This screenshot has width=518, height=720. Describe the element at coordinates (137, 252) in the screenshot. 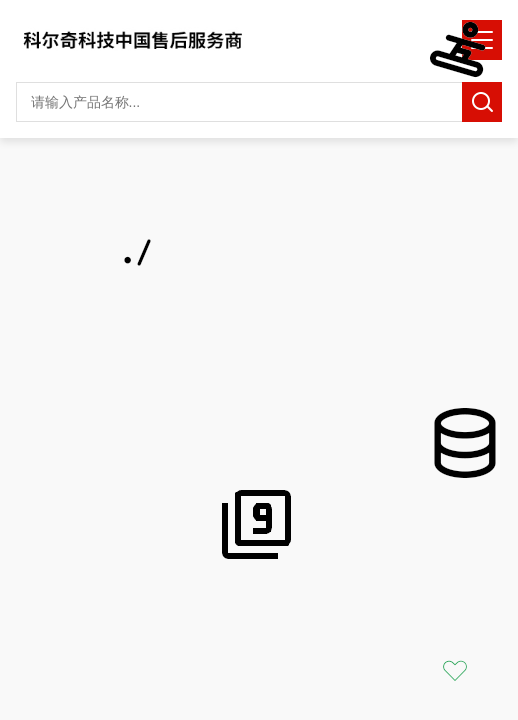

I see `indicates a relative file path reference` at that location.